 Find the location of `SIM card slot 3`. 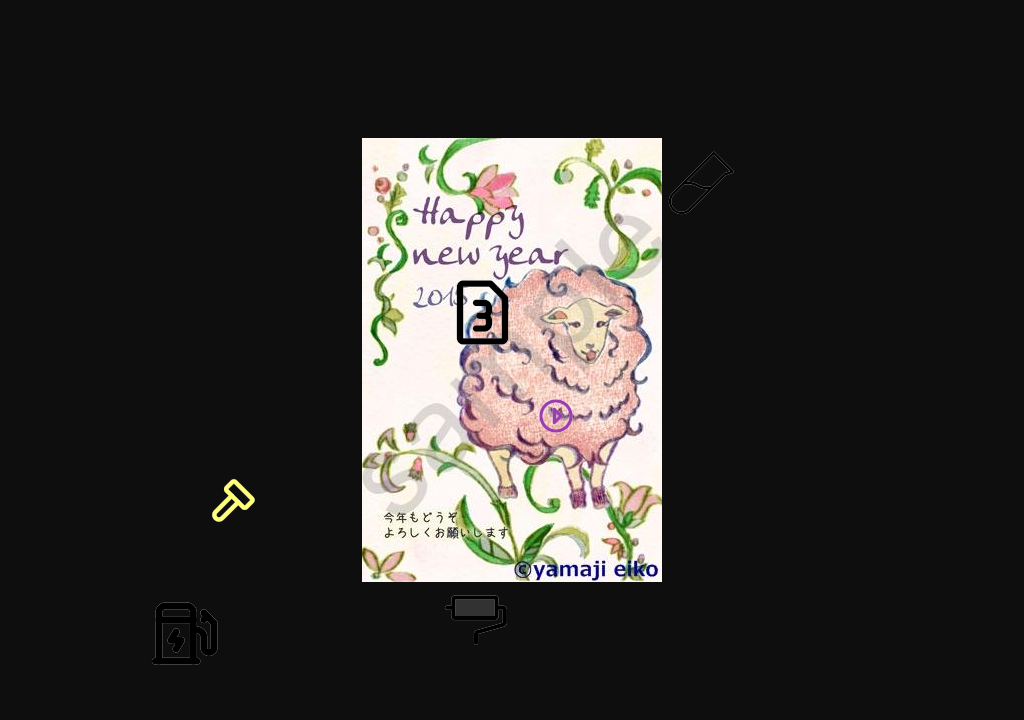

SIM card slot 3 is located at coordinates (482, 312).